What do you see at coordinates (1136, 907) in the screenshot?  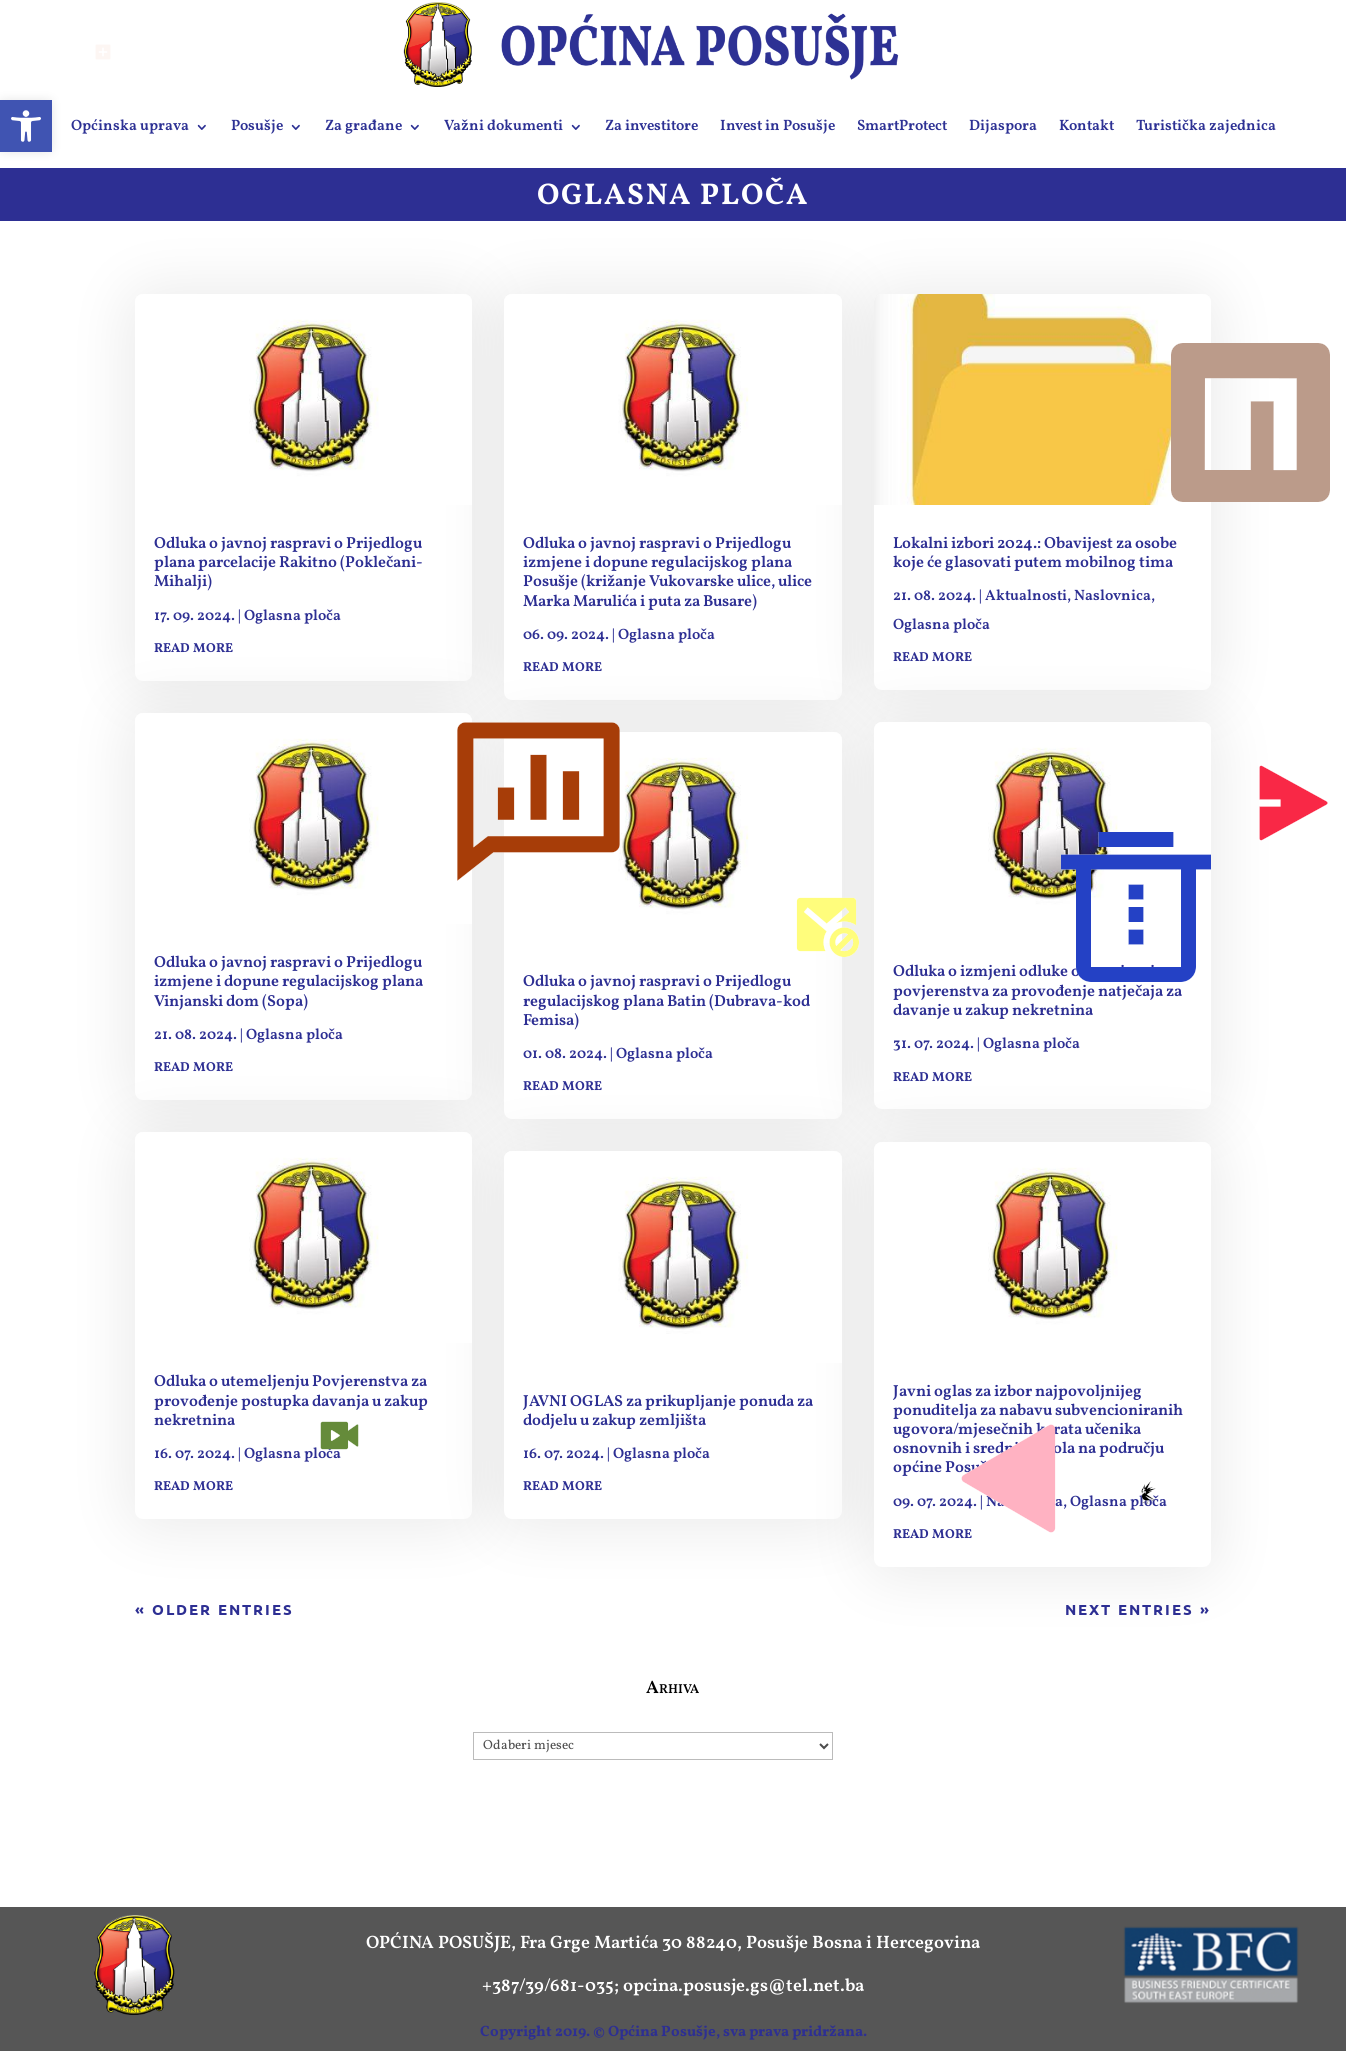 I see `delete selected item` at bounding box center [1136, 907].